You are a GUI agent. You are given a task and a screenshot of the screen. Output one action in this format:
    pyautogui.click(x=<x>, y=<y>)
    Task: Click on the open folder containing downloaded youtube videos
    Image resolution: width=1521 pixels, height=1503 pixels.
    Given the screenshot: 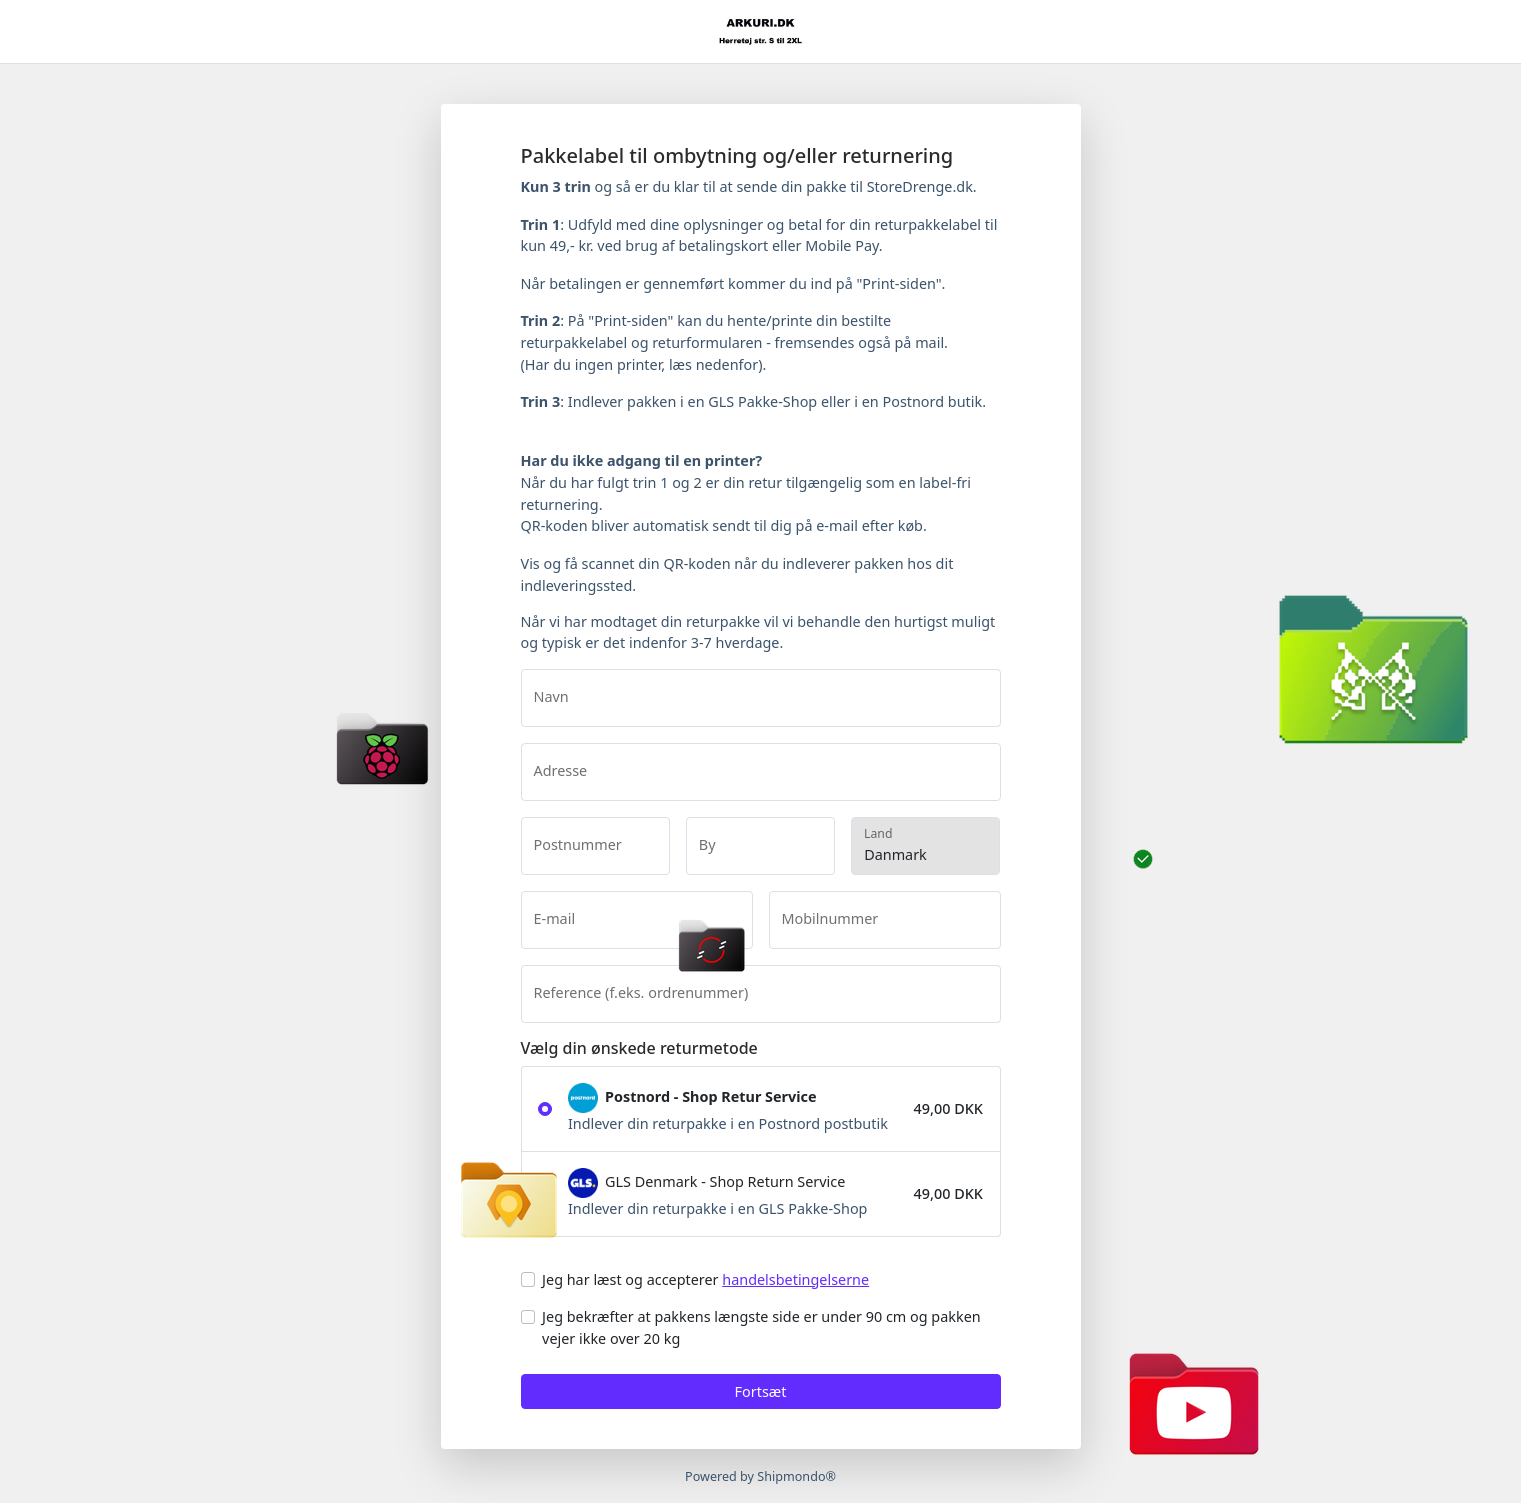 What is the action you would take?
    pyautogui.click(x=1193, y=1407)
    